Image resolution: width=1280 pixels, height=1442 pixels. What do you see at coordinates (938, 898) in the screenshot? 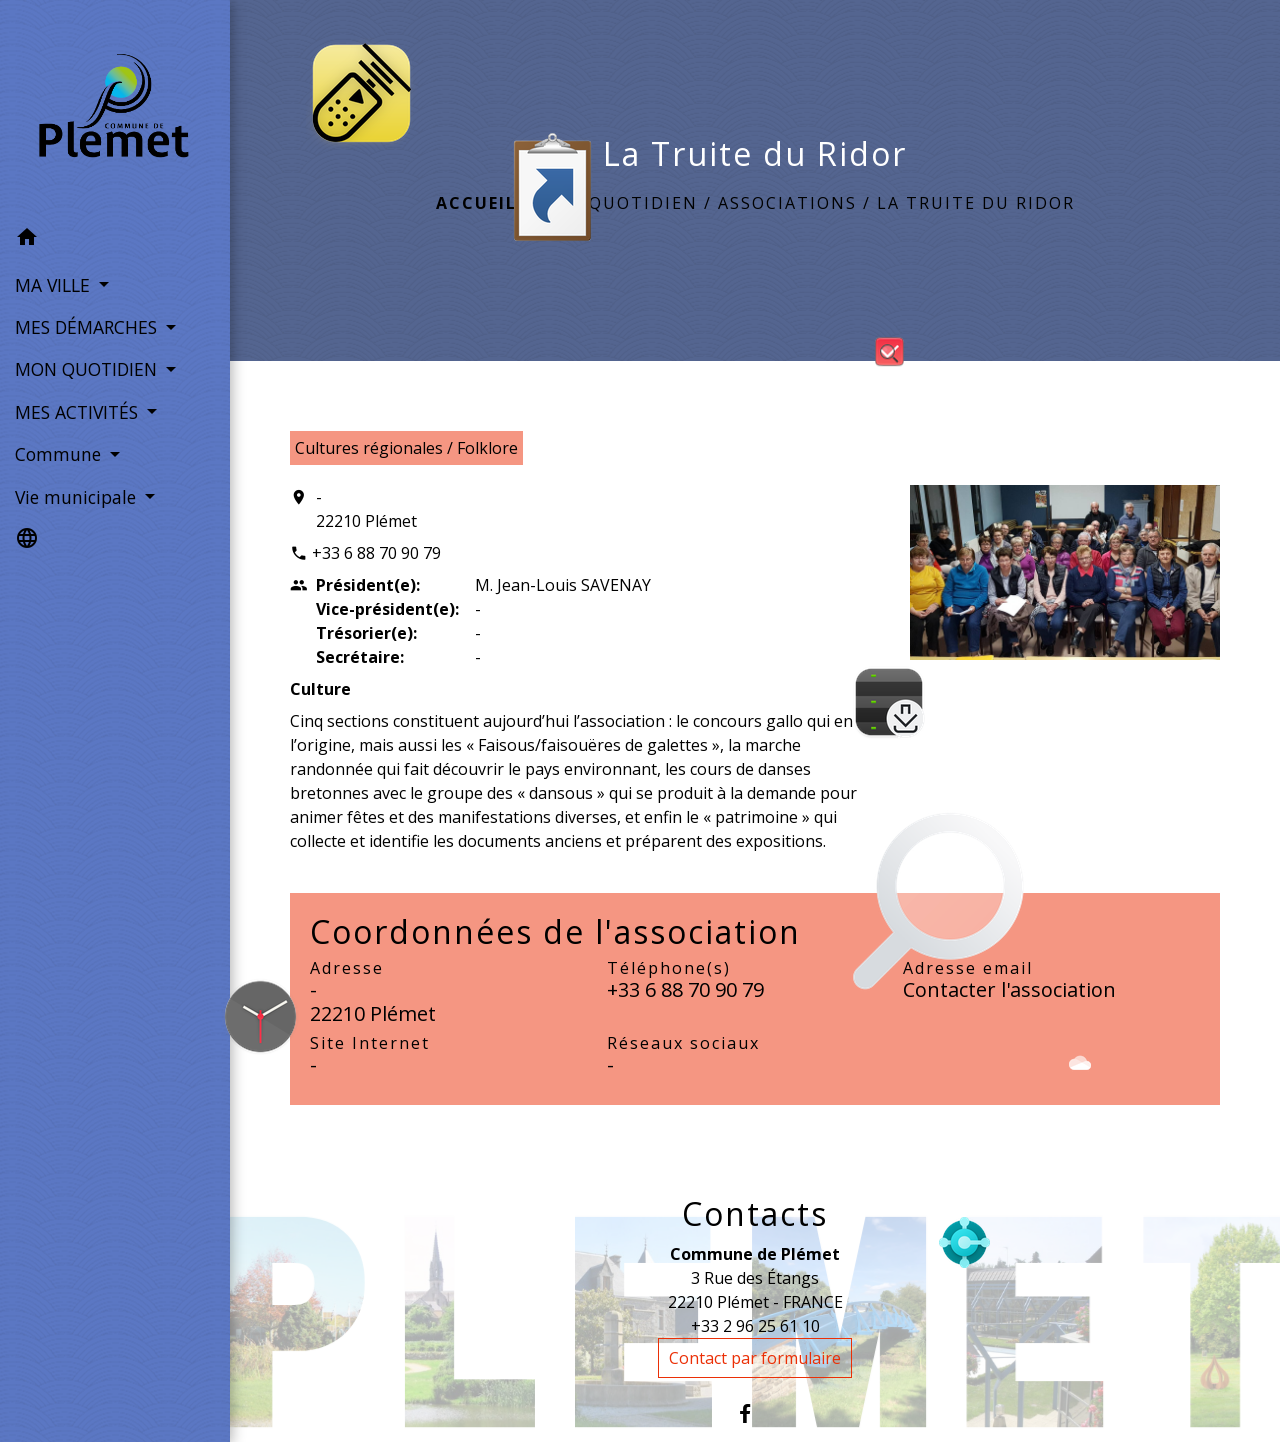
I see `open the search application` at bounding box center [938, 898].